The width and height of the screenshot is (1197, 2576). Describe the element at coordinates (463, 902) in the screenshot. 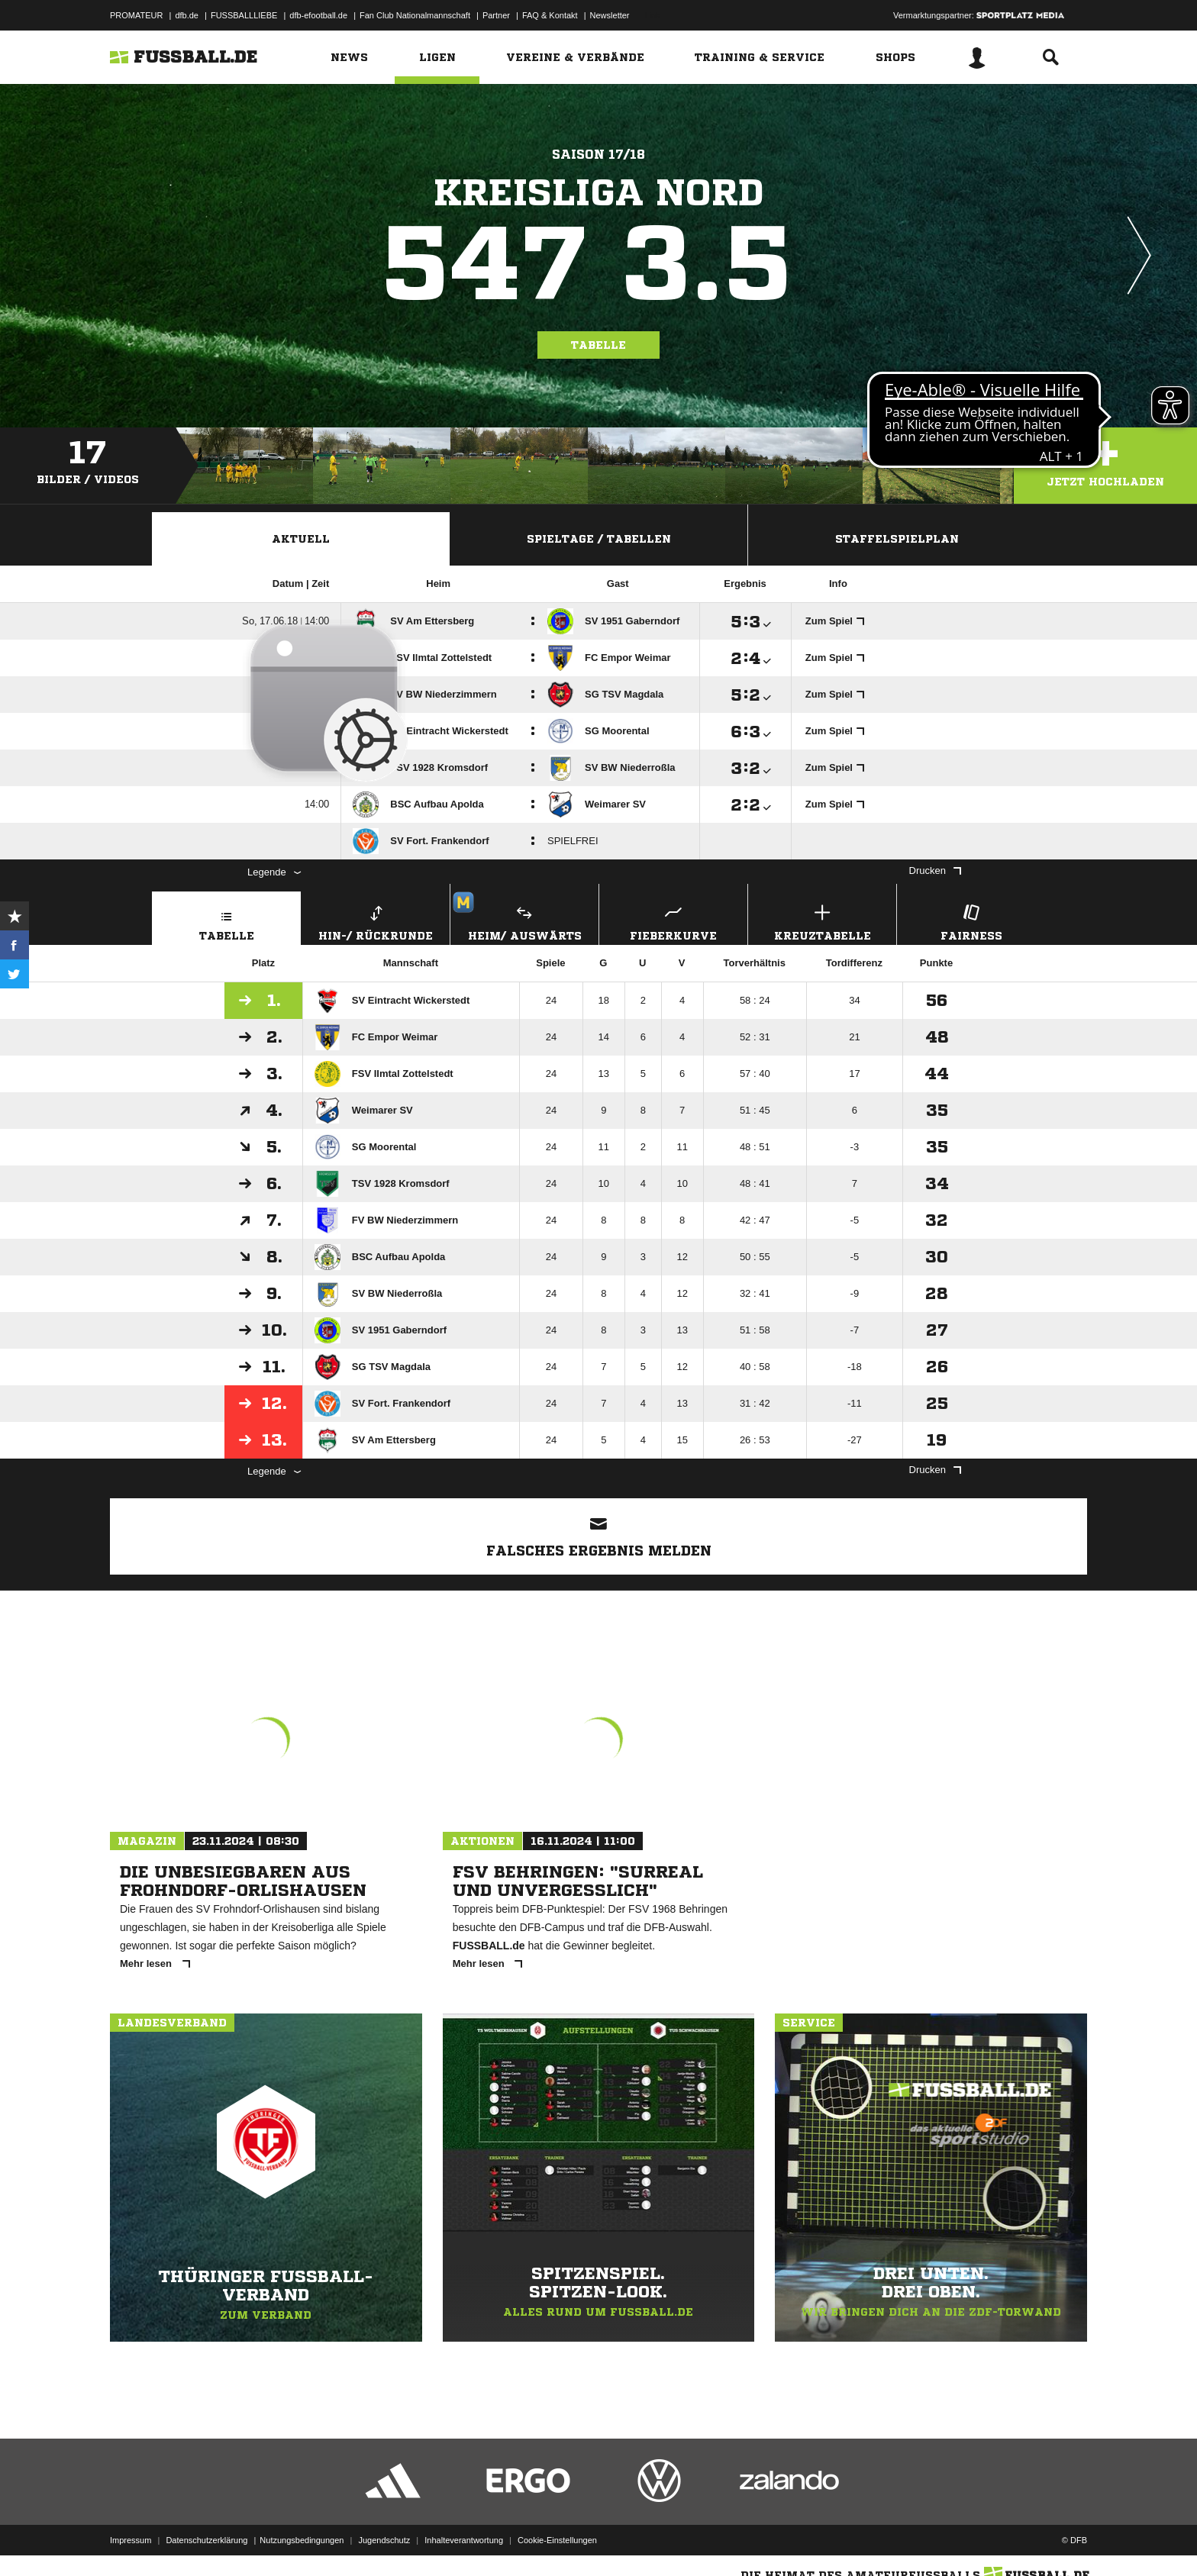

I see `launch mullvad browser app` at that location.